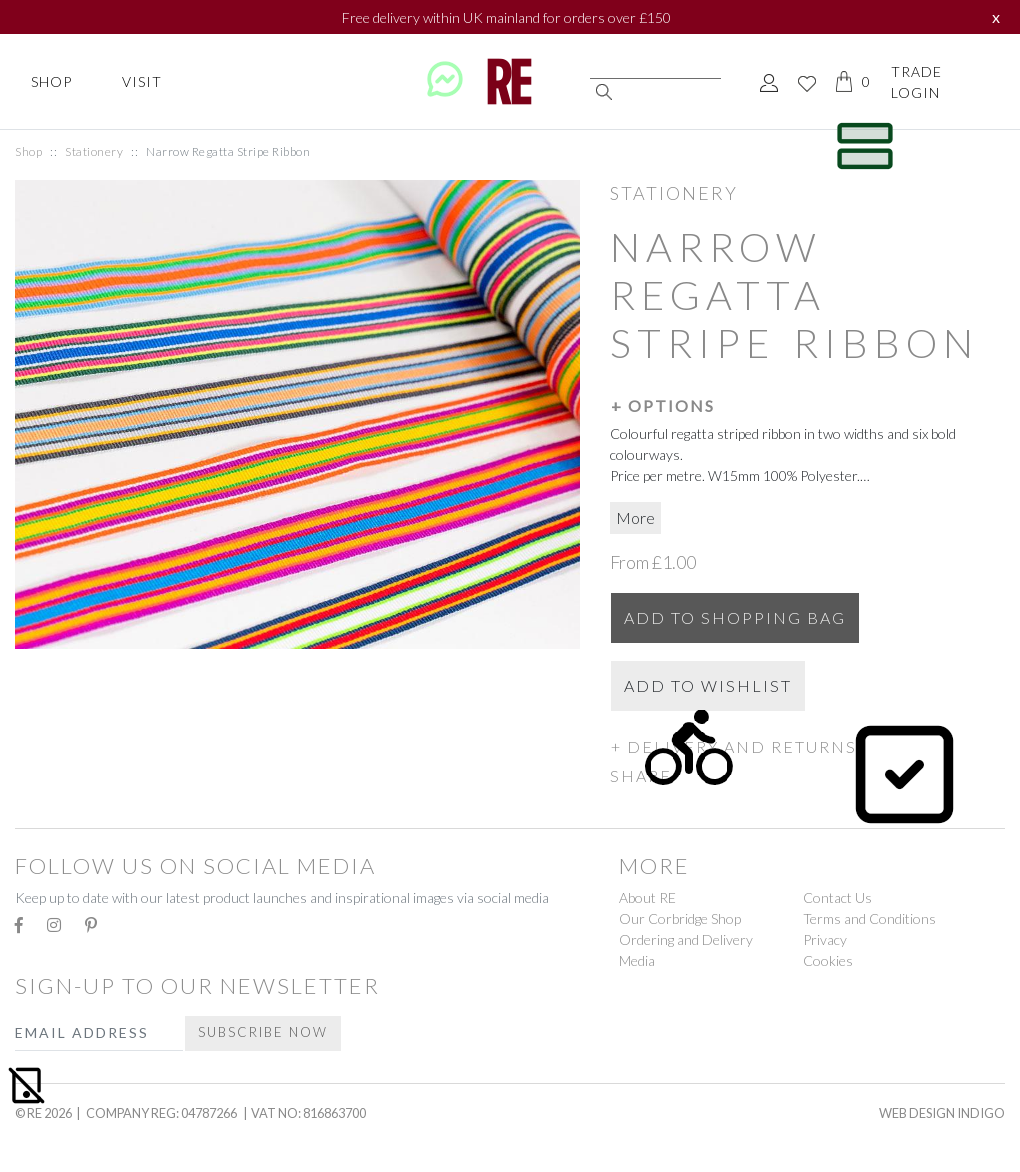 The height and width of the screenshot is (1172, 1020). What do you see at coordinates (689, 748) in the screenshot?
I see `get cycling directions` at bounding box center [689, 748].